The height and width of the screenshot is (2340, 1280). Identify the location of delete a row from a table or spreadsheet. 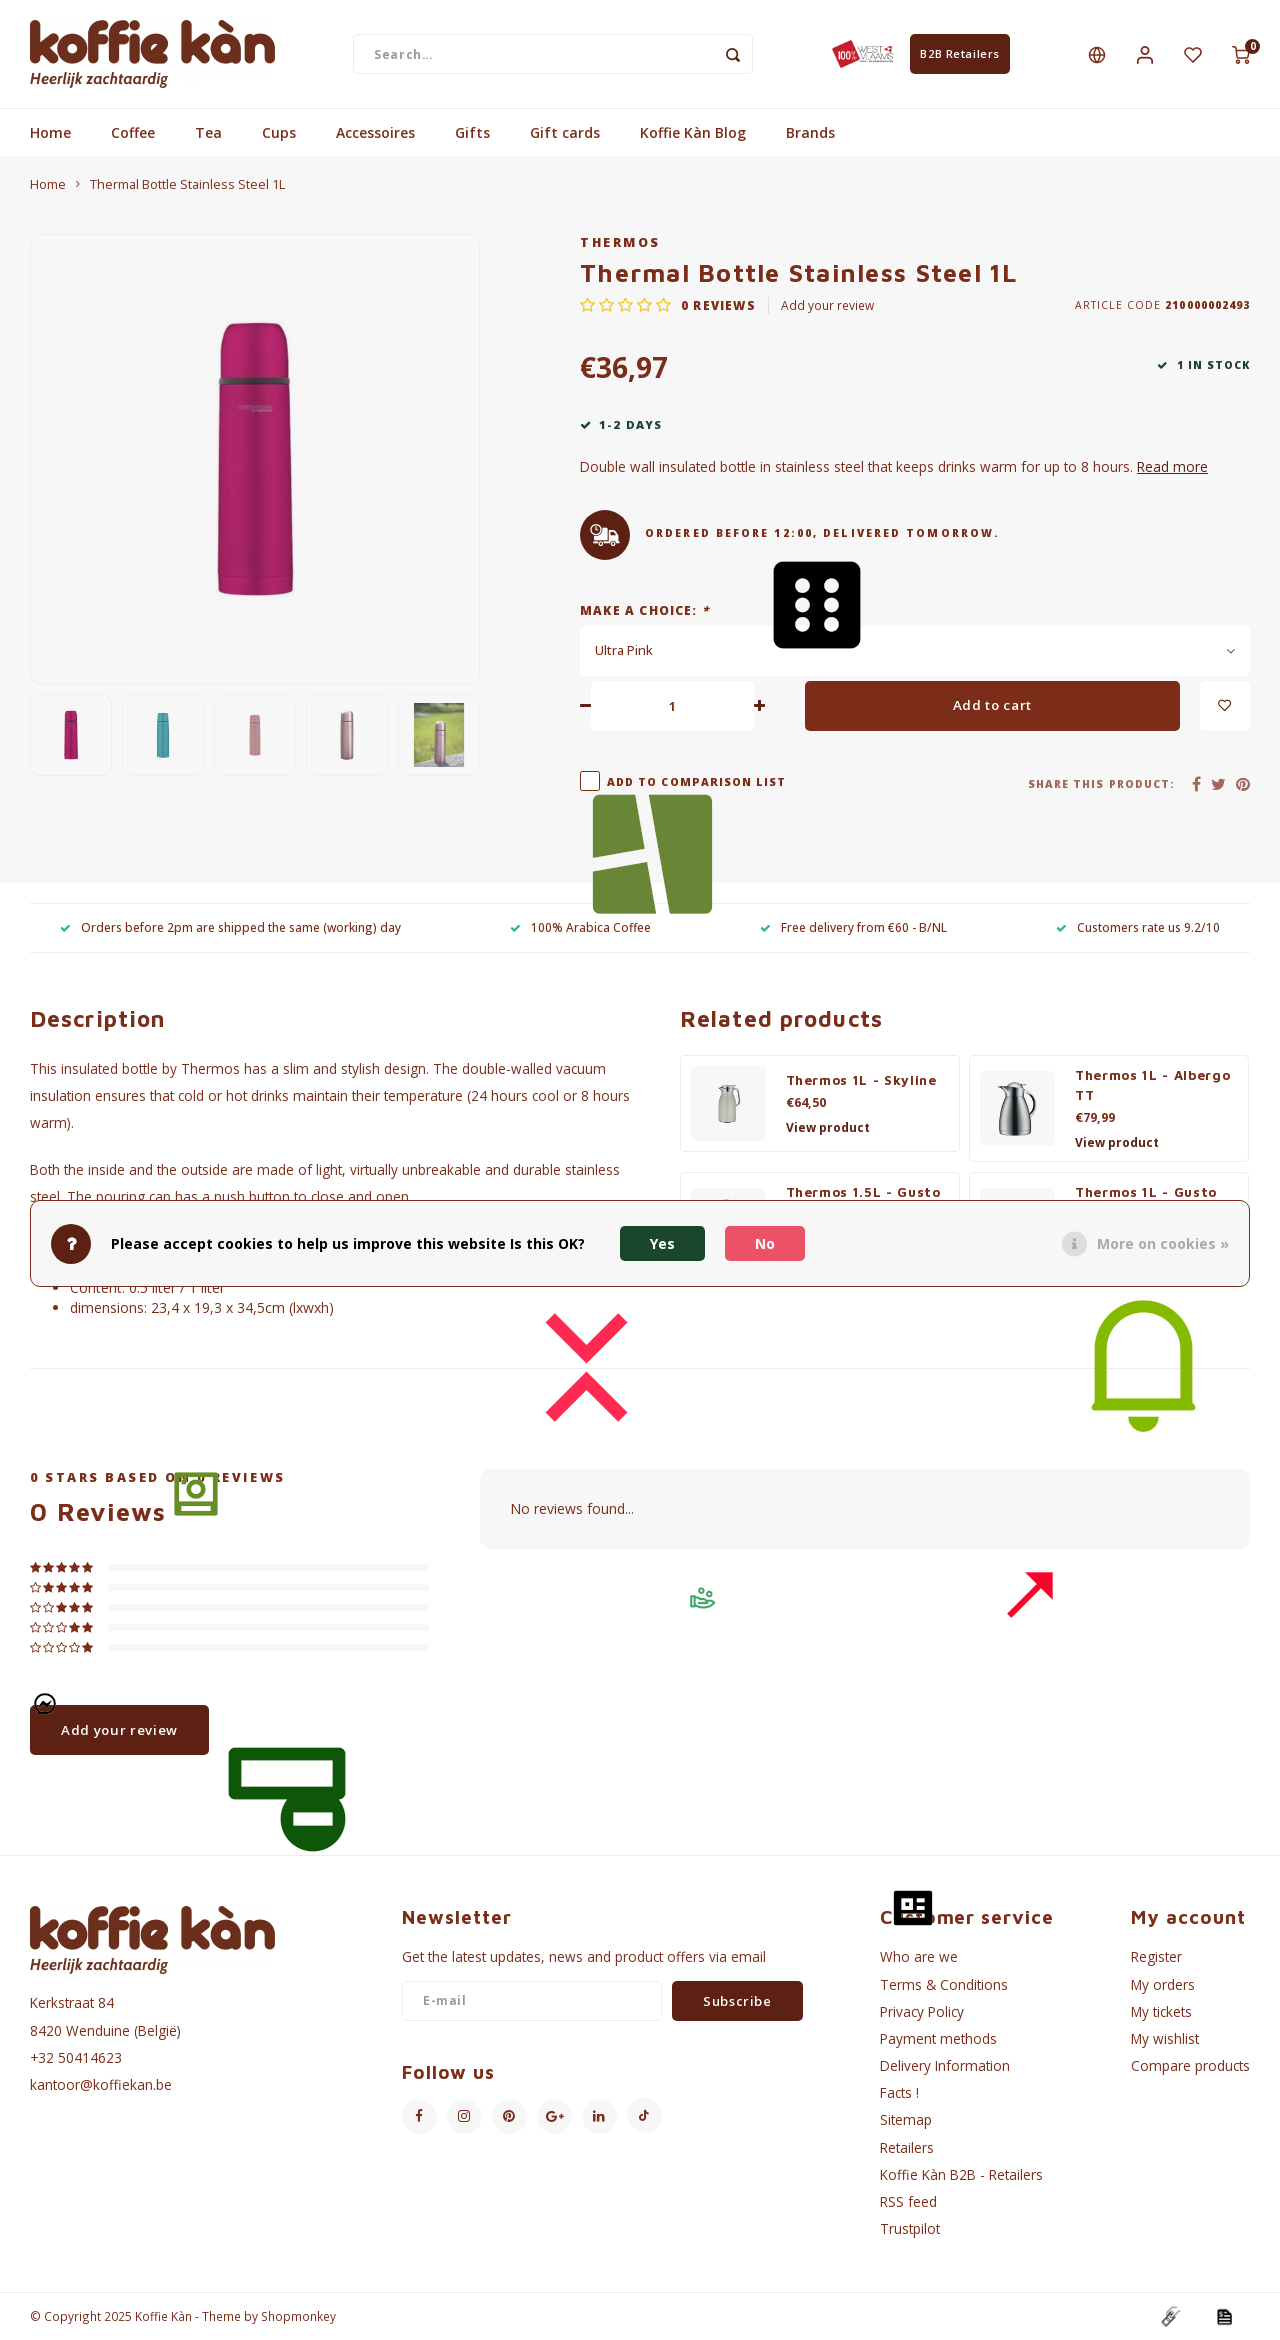
(287, 1793).